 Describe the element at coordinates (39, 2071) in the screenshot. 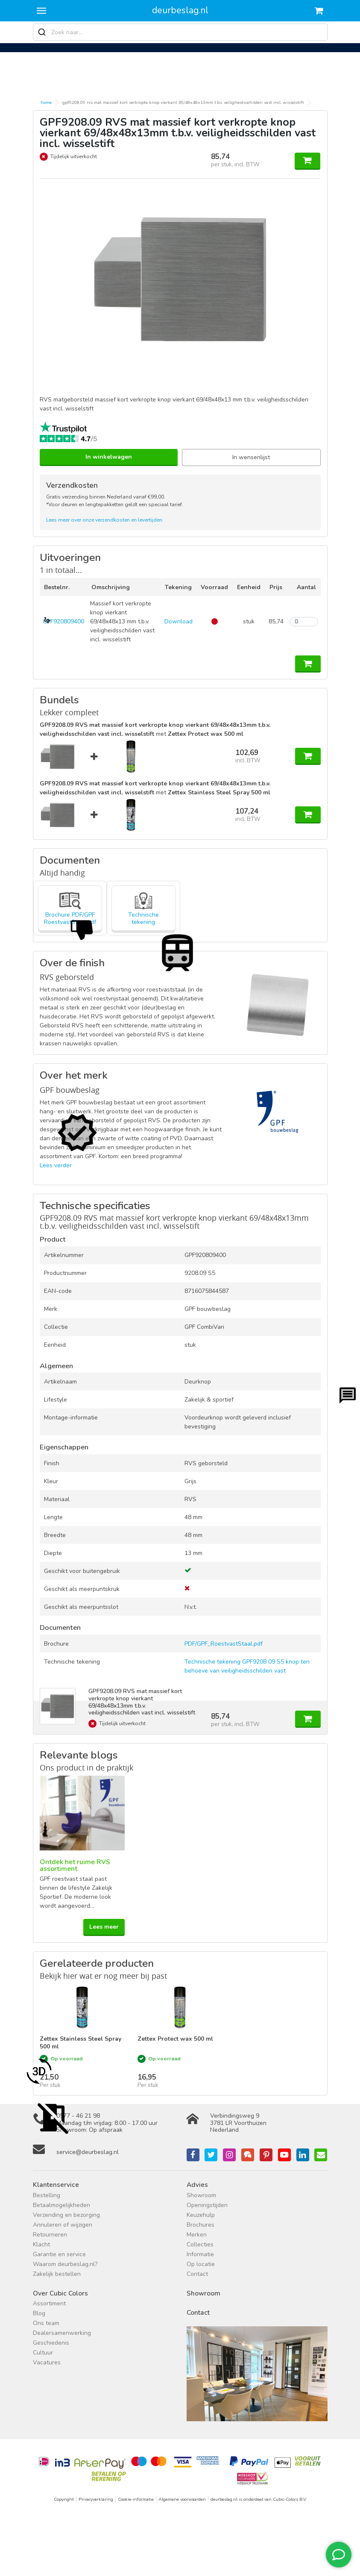

I see `rotate object to view in 3d` at that location.